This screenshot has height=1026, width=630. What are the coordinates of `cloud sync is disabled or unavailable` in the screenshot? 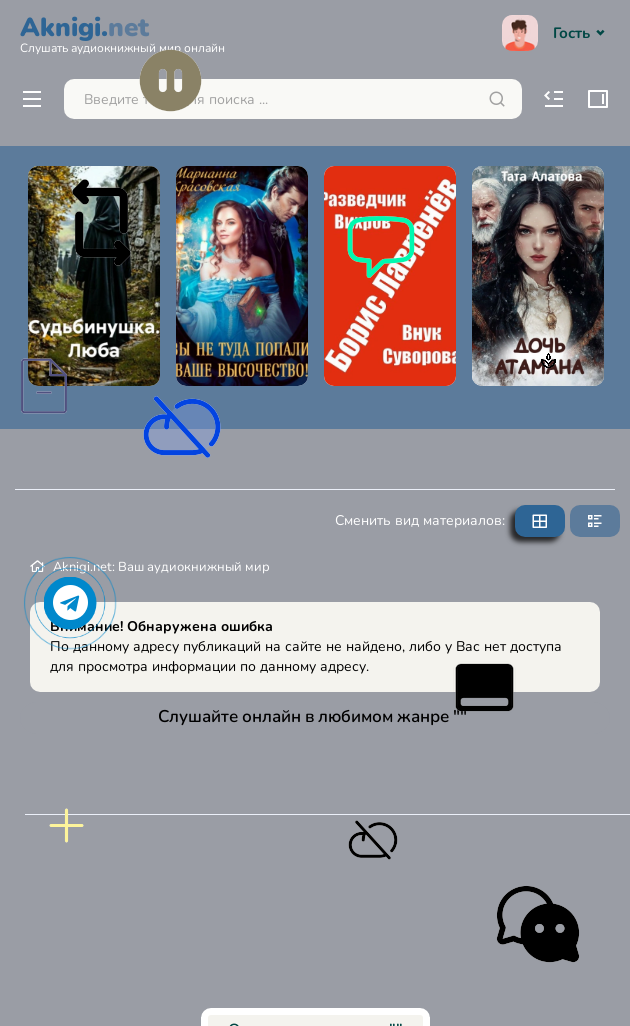 It's located at (182, 427).